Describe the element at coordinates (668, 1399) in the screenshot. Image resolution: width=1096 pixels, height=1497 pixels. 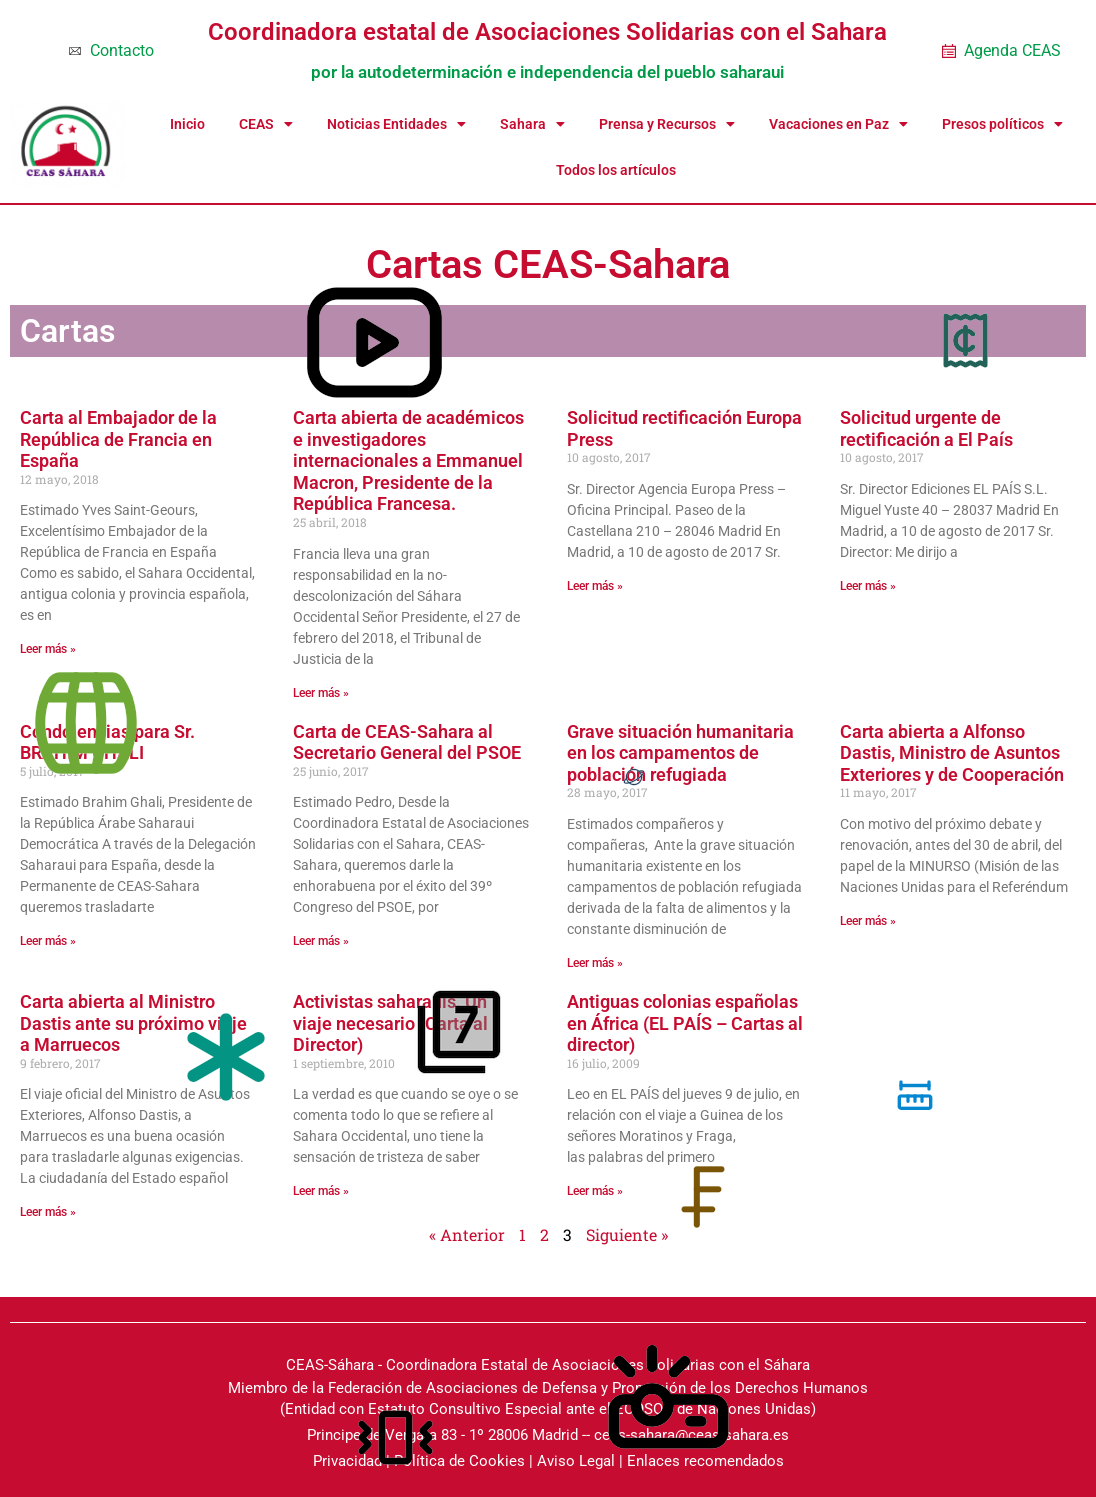
I see `connect to a projector or external display` at that location.